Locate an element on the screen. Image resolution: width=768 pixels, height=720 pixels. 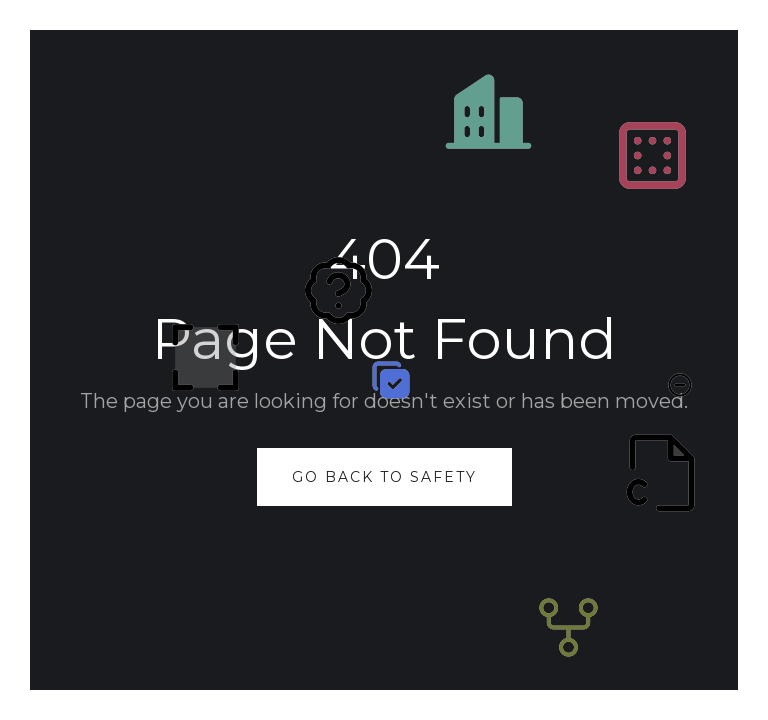
view properties or real estate listings is located at coordinates (488, 114).